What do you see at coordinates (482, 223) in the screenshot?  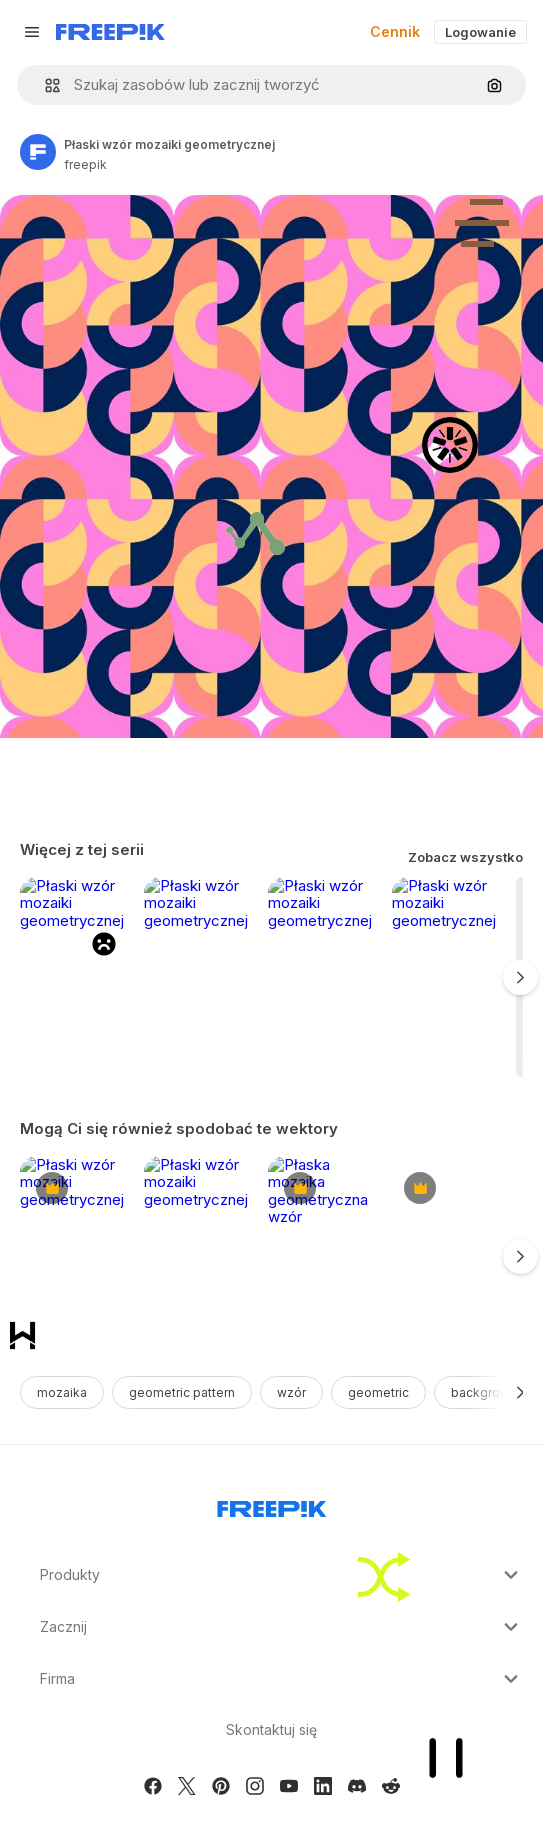 I see `open navigation menu` at bounding box center [482, 223].